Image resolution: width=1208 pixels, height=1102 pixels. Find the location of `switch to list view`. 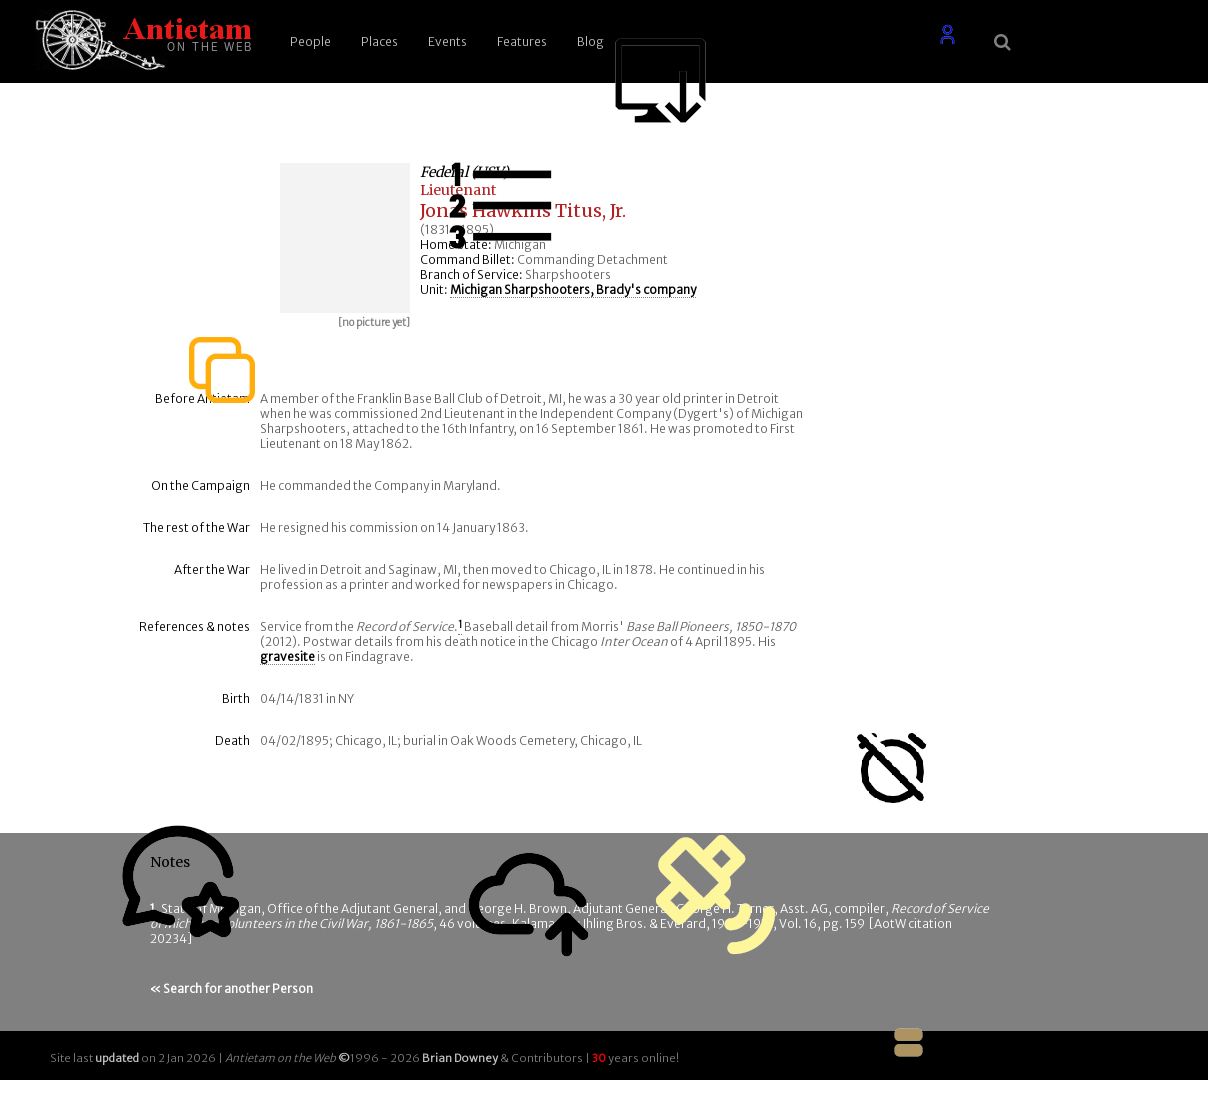

switch to list view is located at coordinates (908, 1042).